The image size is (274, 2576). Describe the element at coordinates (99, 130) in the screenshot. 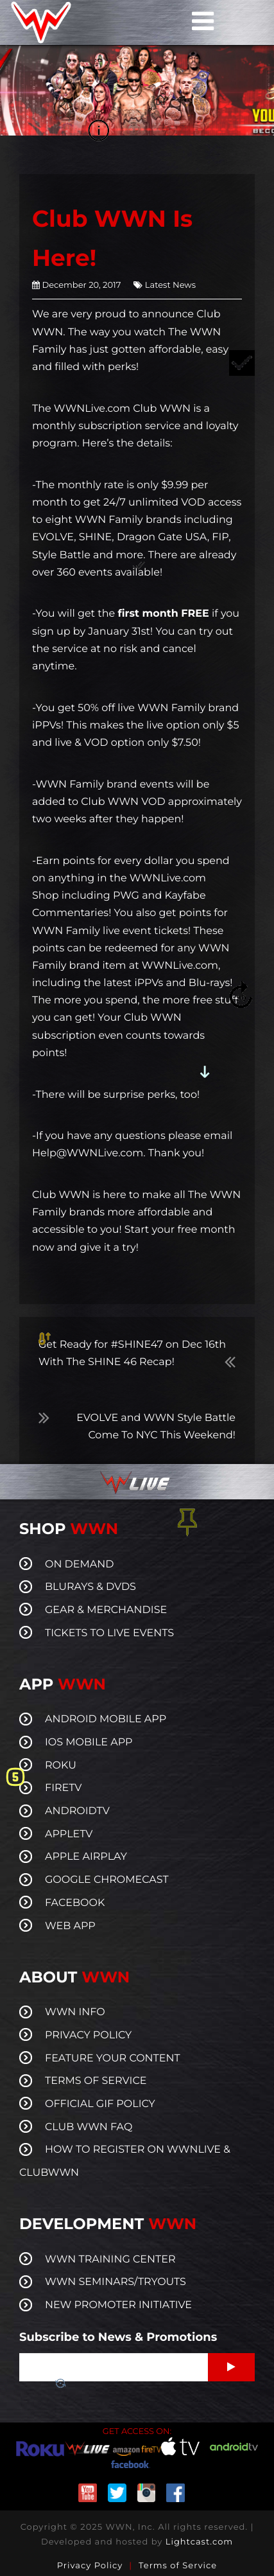

I see `view more information or details` at that location.